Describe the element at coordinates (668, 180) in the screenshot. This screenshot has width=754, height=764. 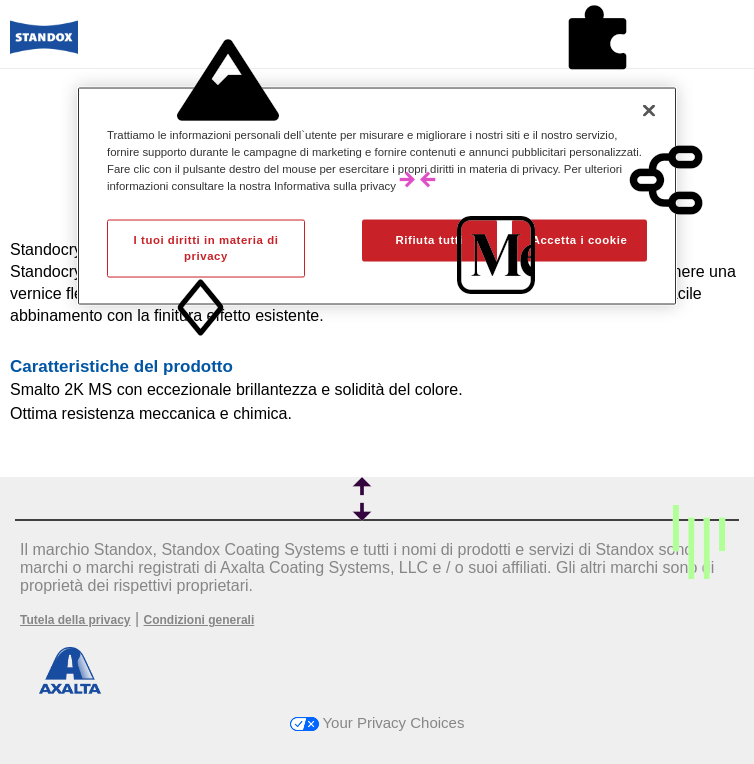
I see `create or view a mind map` at that location.